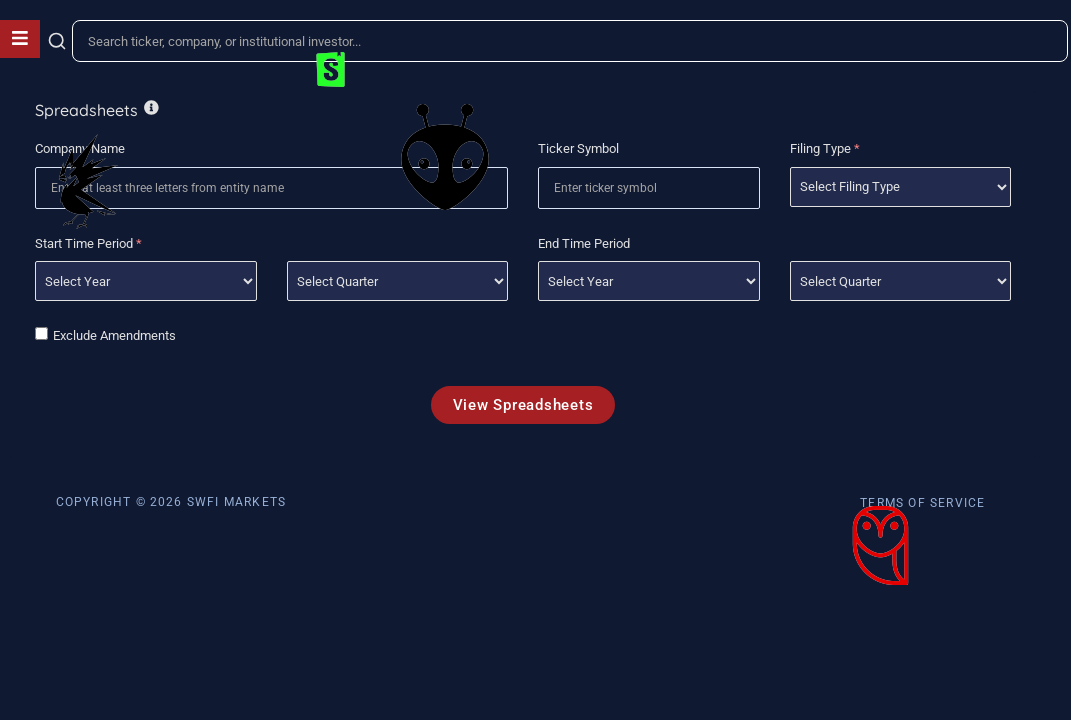 The image size is (1071, 720). What do you see at coordinates (88, 181) in the screenshot?
I see `CD Projekt company logo` at bounding box center [88, 181].